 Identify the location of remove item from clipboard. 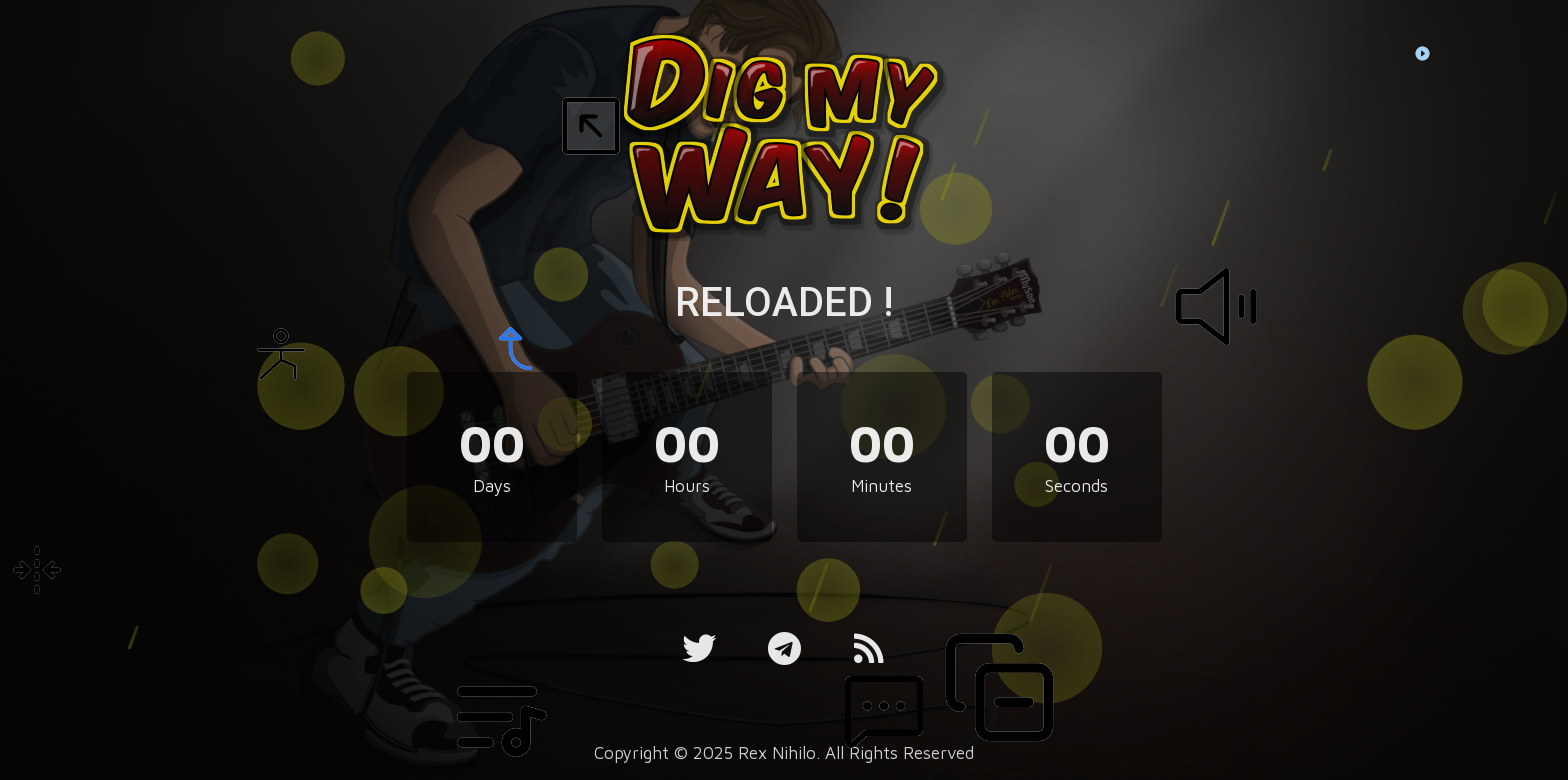
(999, 687).